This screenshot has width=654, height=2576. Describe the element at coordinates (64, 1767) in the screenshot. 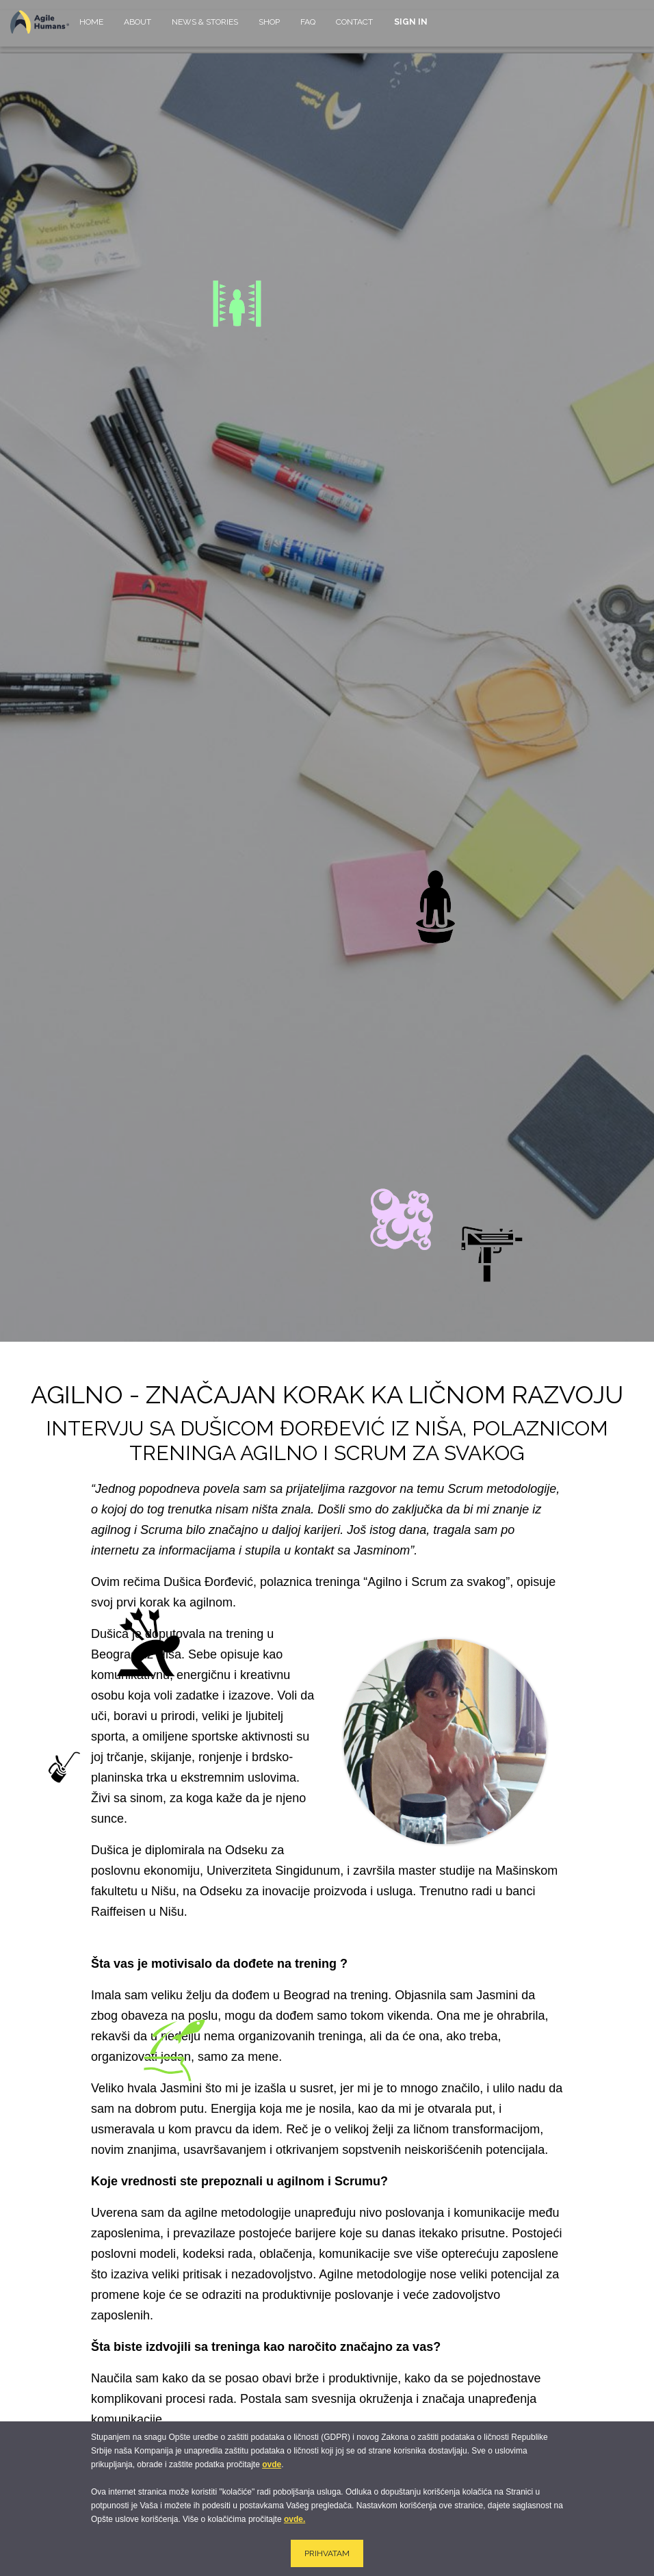

I see `apply lubrication or maintenance to equipment` at that location.